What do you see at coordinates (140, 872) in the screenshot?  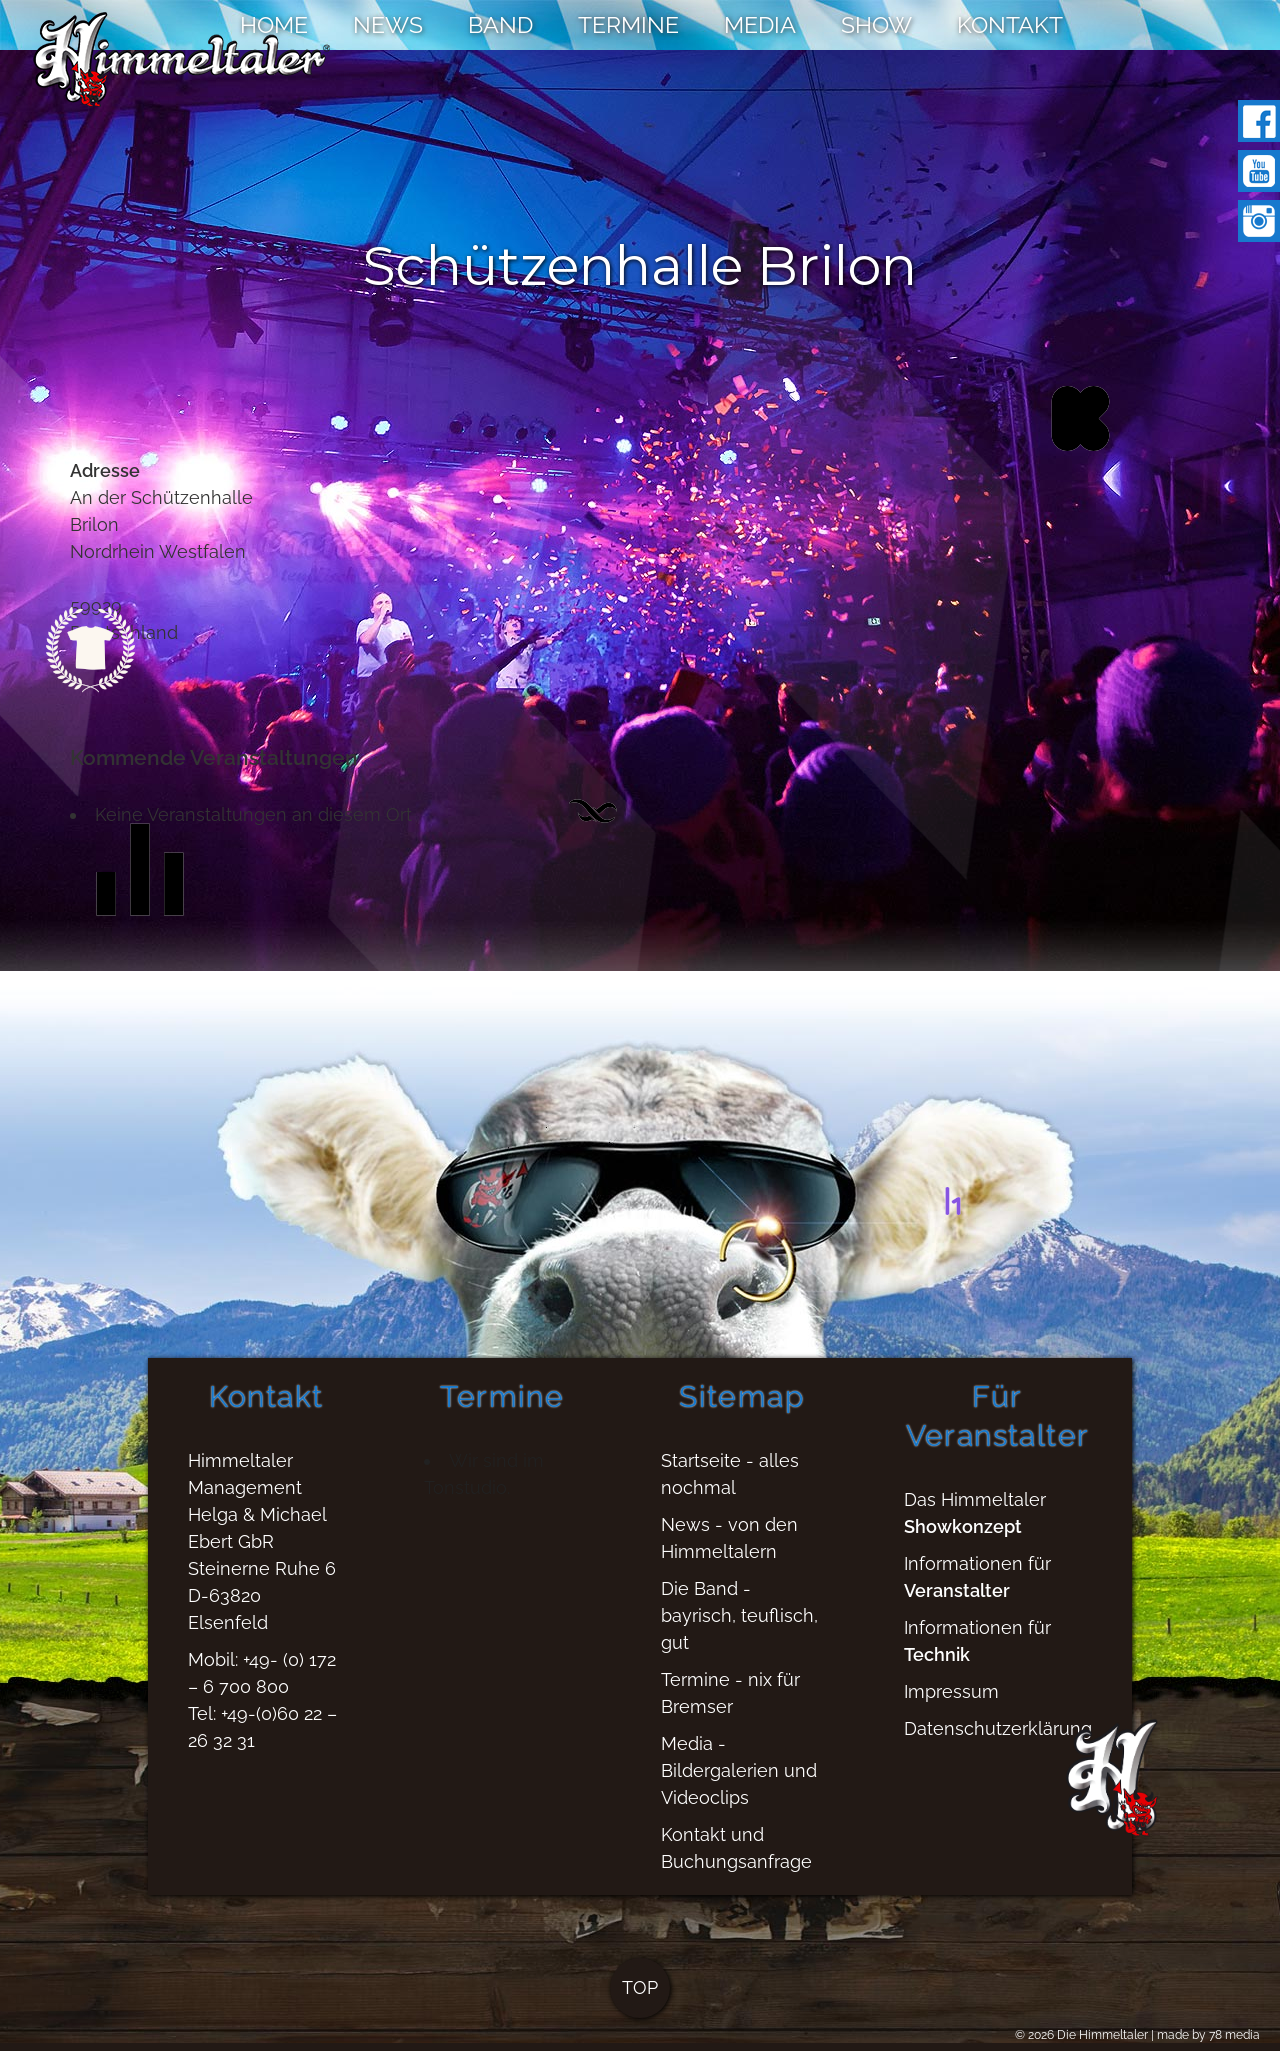 I see `view analytics or statistics` at bounding box center [140, 872].